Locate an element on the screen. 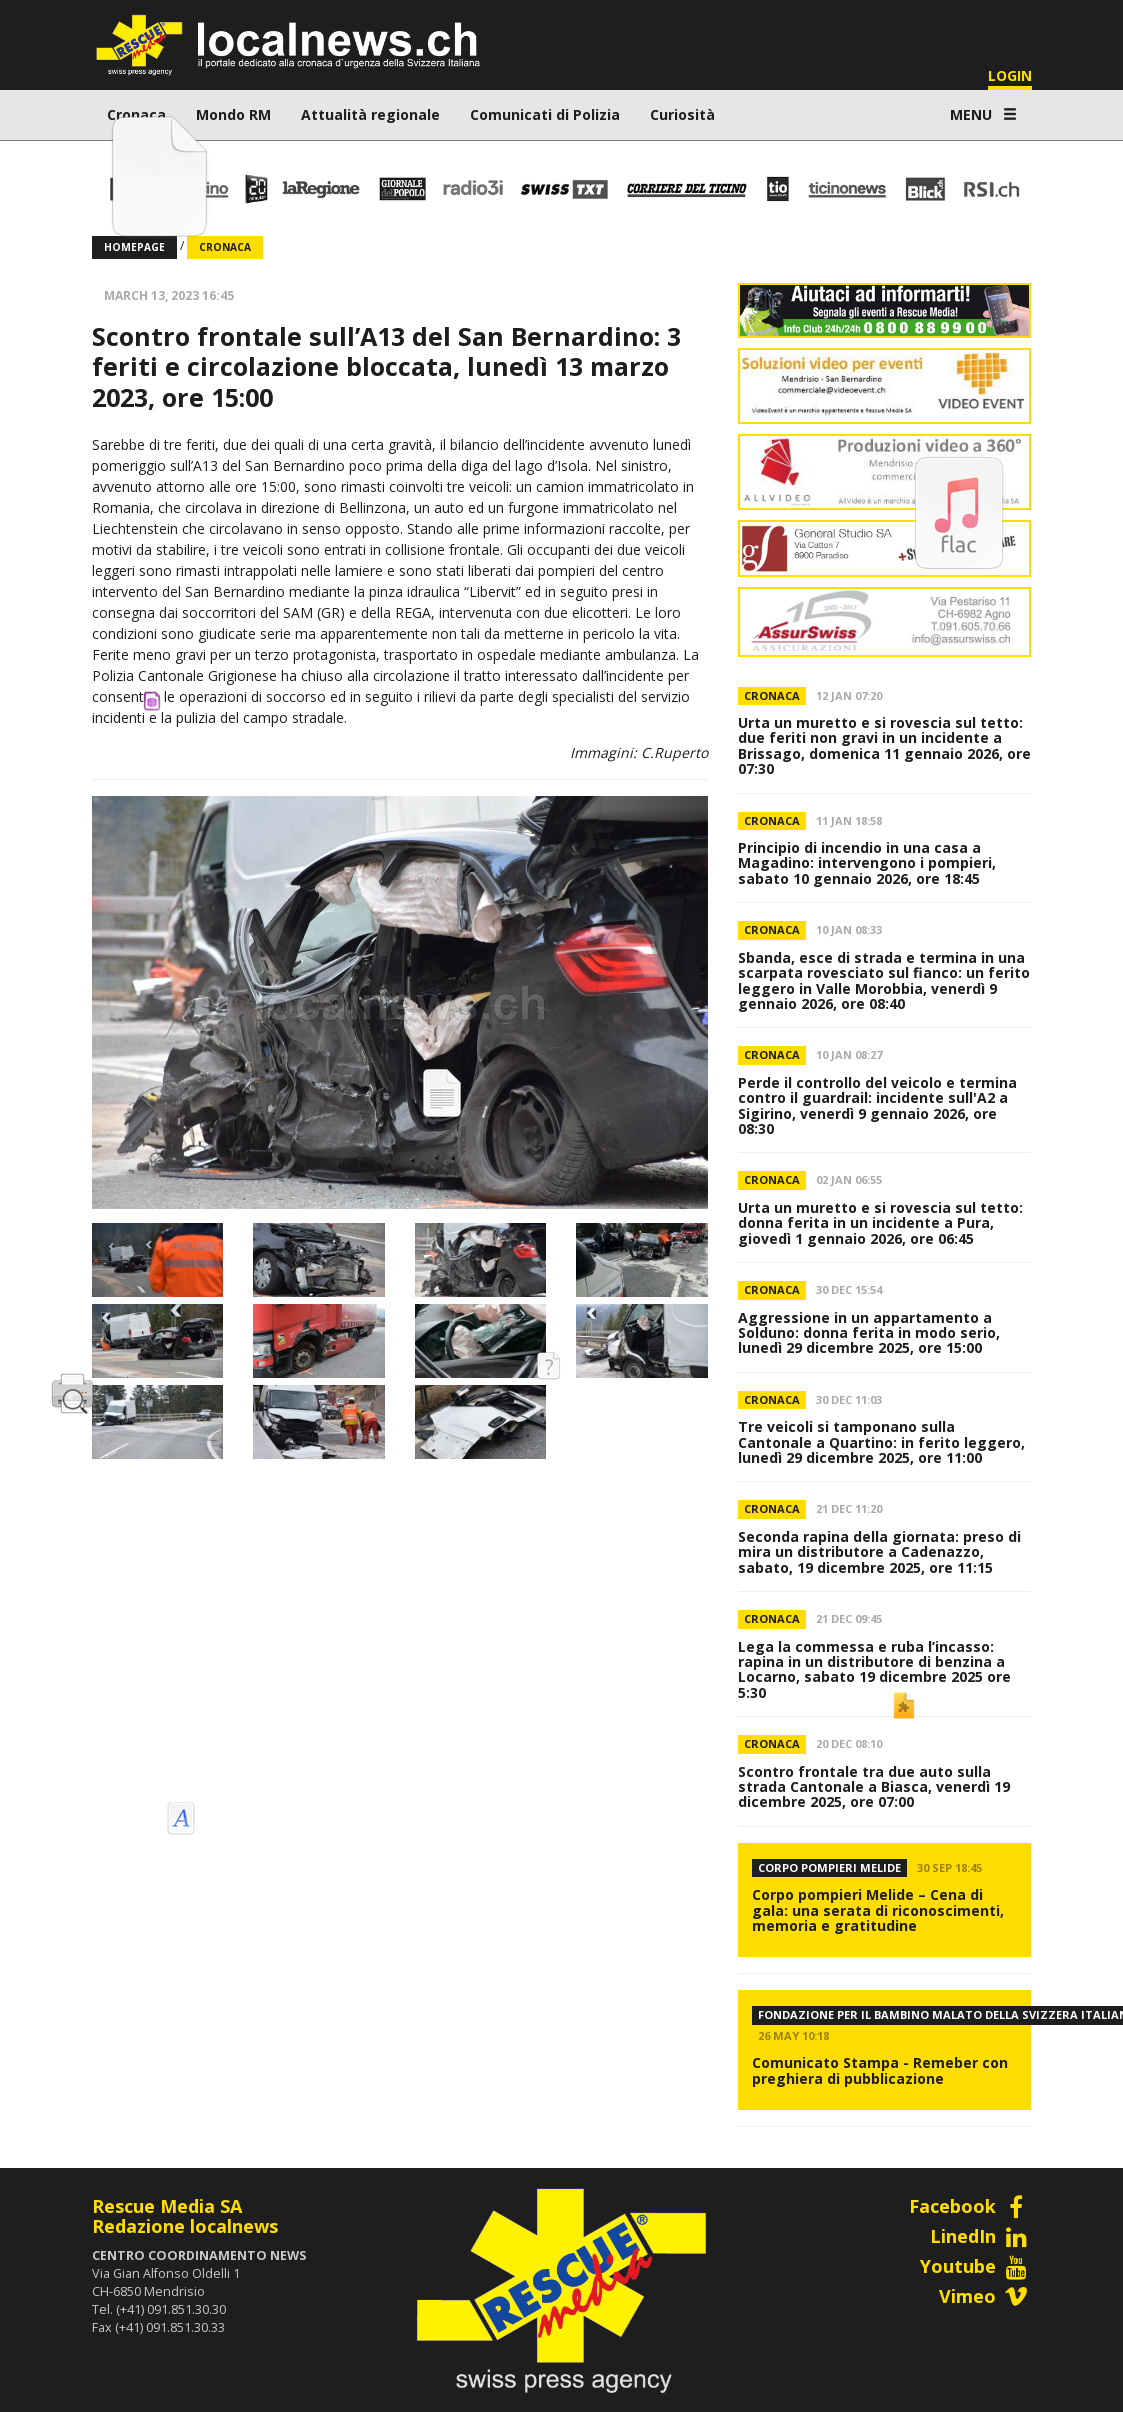 The height and width of the screenshot is (2412, 1123). indicates an unrecognized file type is located at coordinates (548, 1365).